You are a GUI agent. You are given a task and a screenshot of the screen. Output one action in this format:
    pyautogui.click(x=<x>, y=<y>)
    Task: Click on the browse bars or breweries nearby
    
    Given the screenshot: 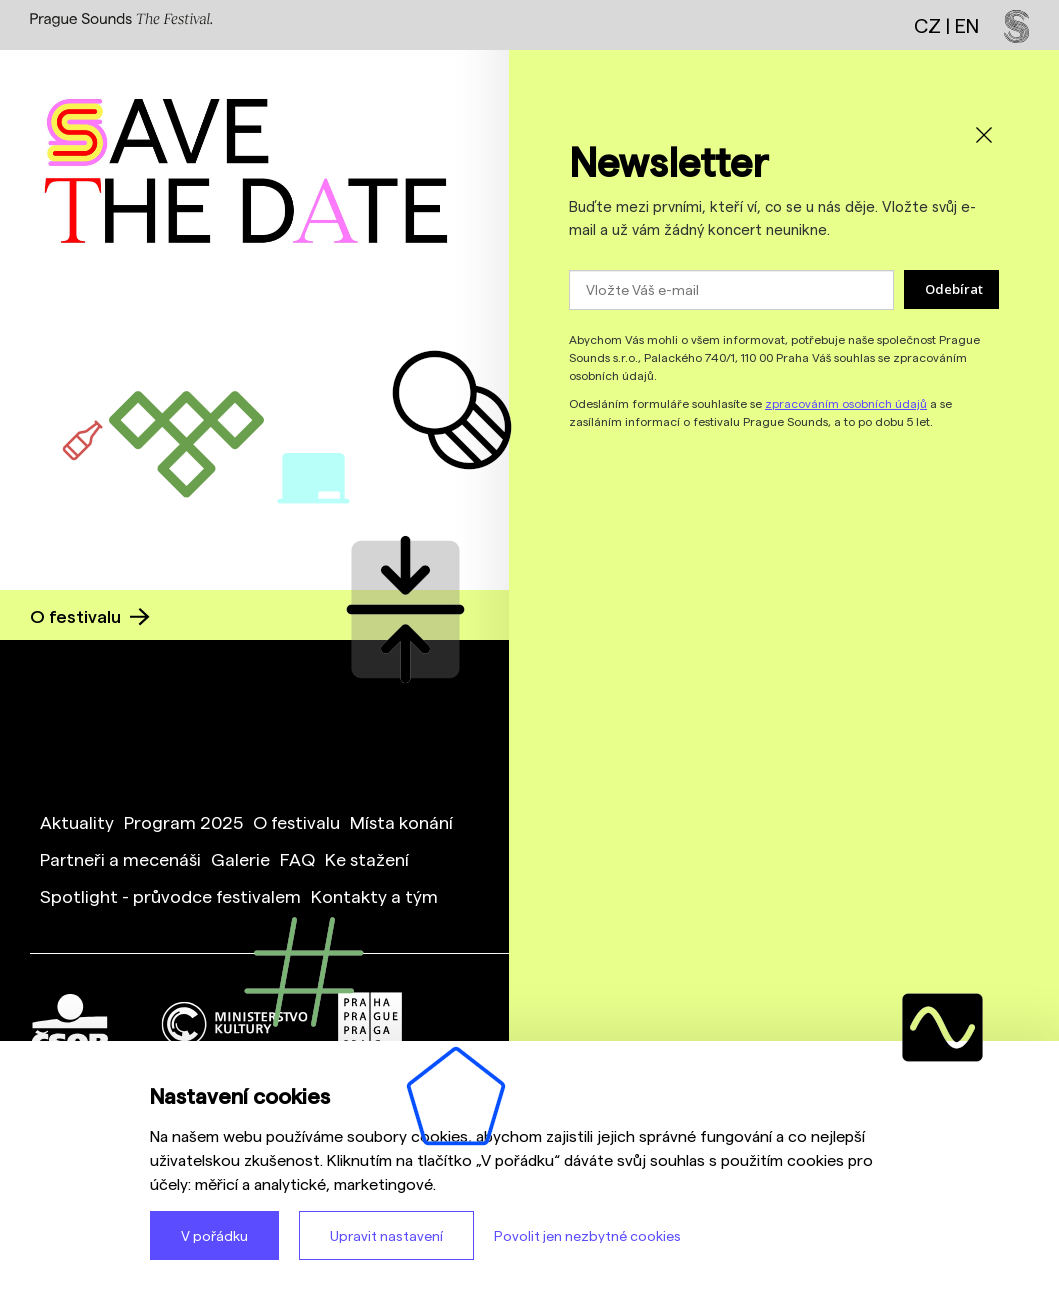 What is the action you would take?
    pyautogui.click(x=82, y=441)
    